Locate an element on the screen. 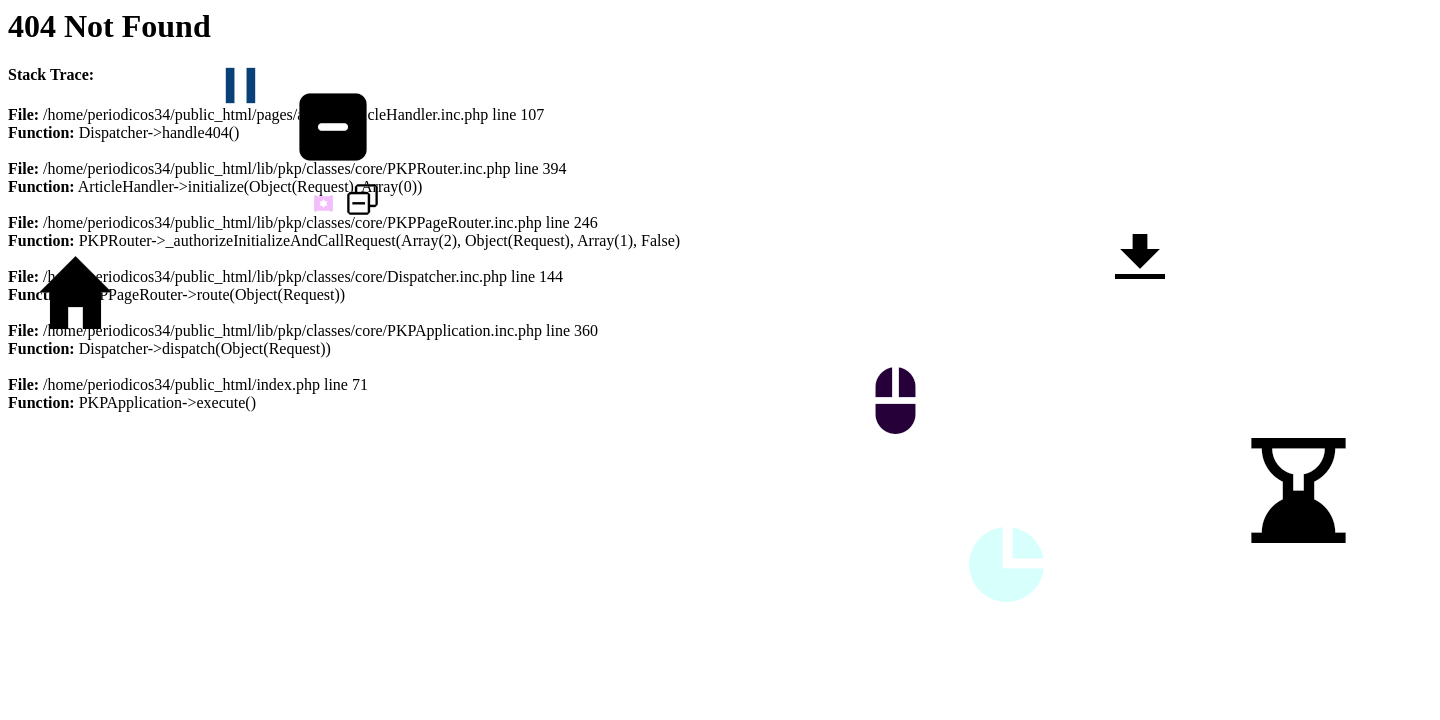 The height and width of the screenshot is (720, 1440). indicates loading or processing in progress is located at coordinates (1298, 490).